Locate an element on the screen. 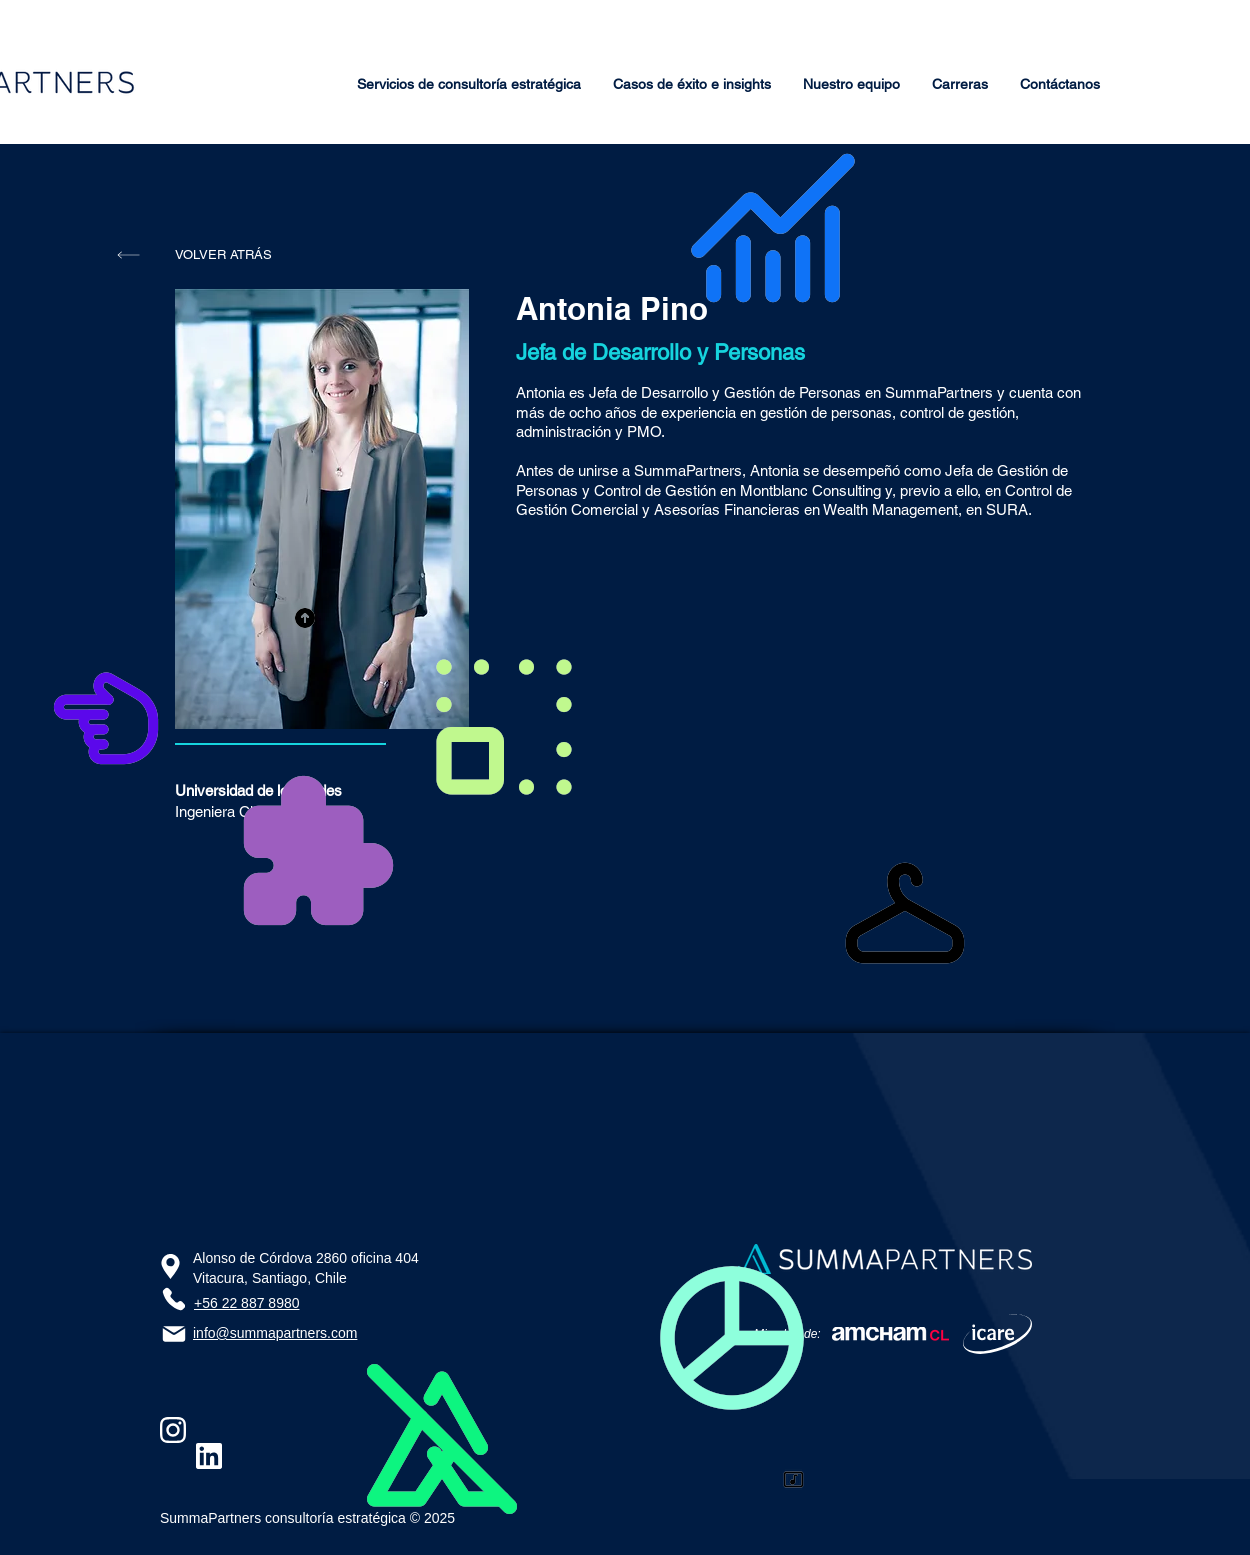 This screenshot has height=1555, width=1250. scroll to top of page is located at coordinates (305, 618).